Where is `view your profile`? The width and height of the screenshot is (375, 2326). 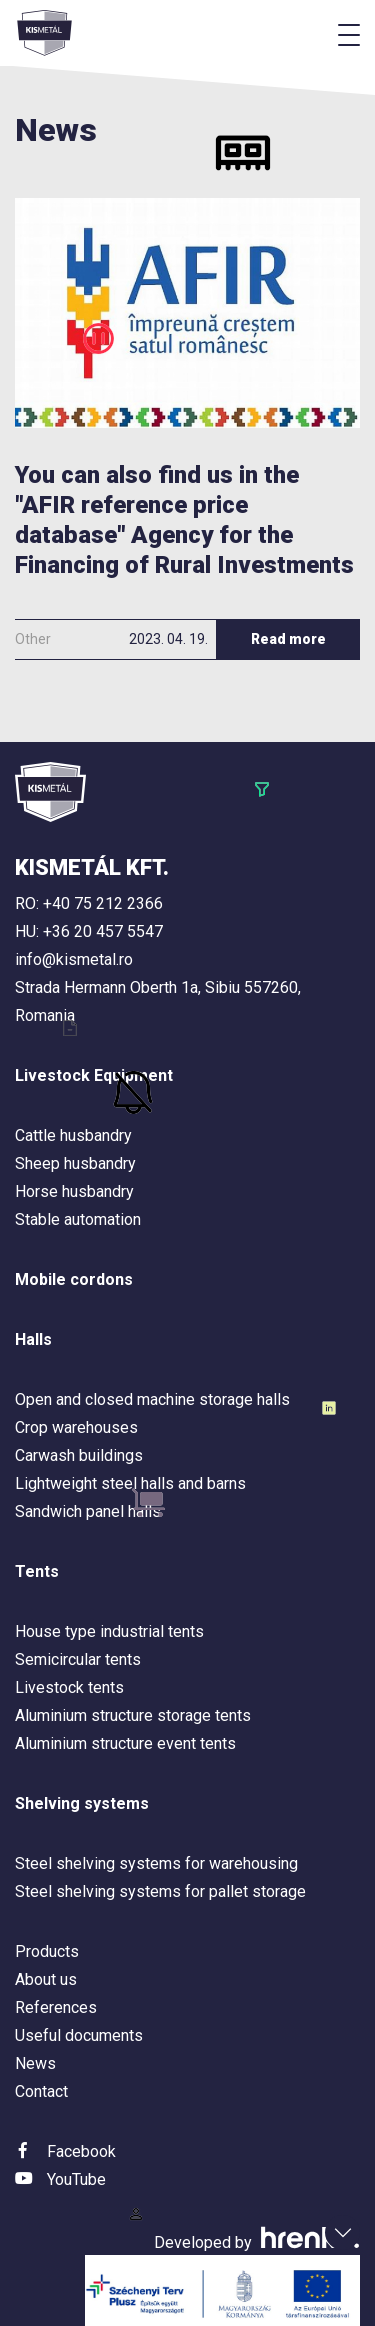
view your profile is located at coordinates (136, 2214).